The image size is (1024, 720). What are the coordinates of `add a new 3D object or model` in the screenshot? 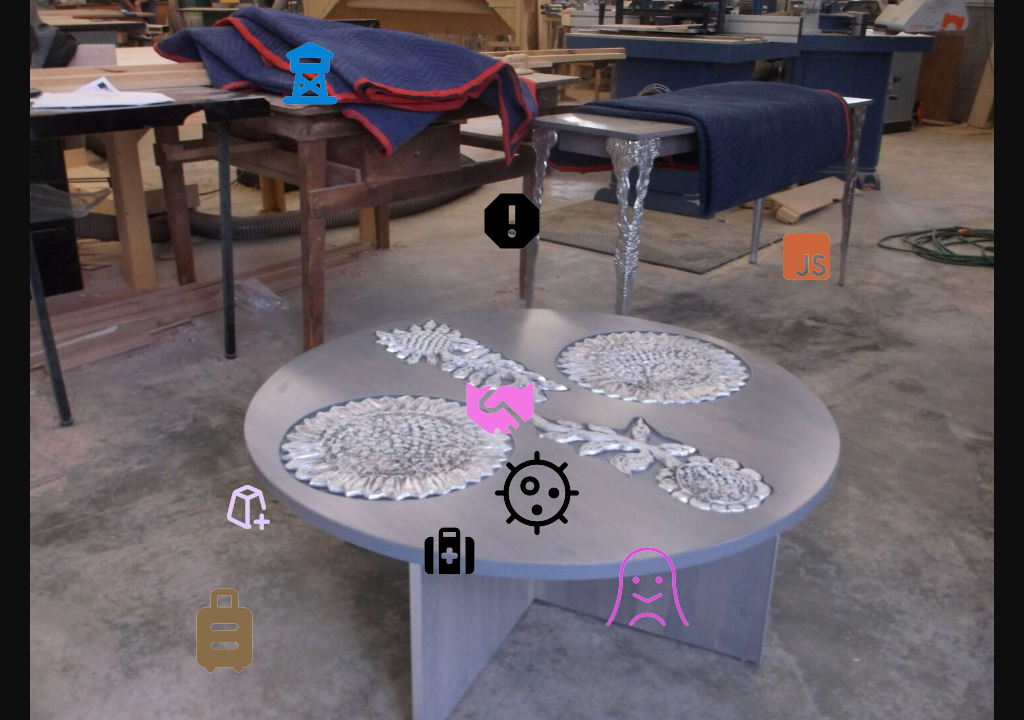 It's located at (247, 507).